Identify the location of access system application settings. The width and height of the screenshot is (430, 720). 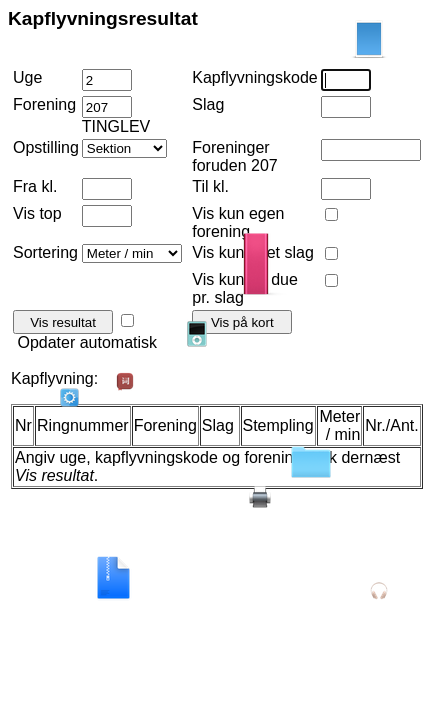
(69, 397).